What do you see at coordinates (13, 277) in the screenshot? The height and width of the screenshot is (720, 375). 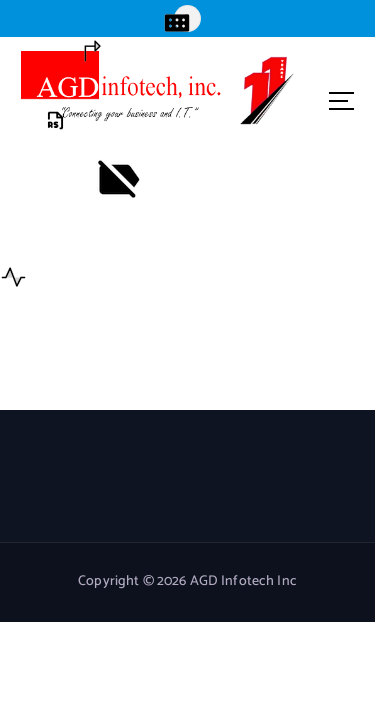 I see `view health or heart rate data` at bounding box center [13, 277].